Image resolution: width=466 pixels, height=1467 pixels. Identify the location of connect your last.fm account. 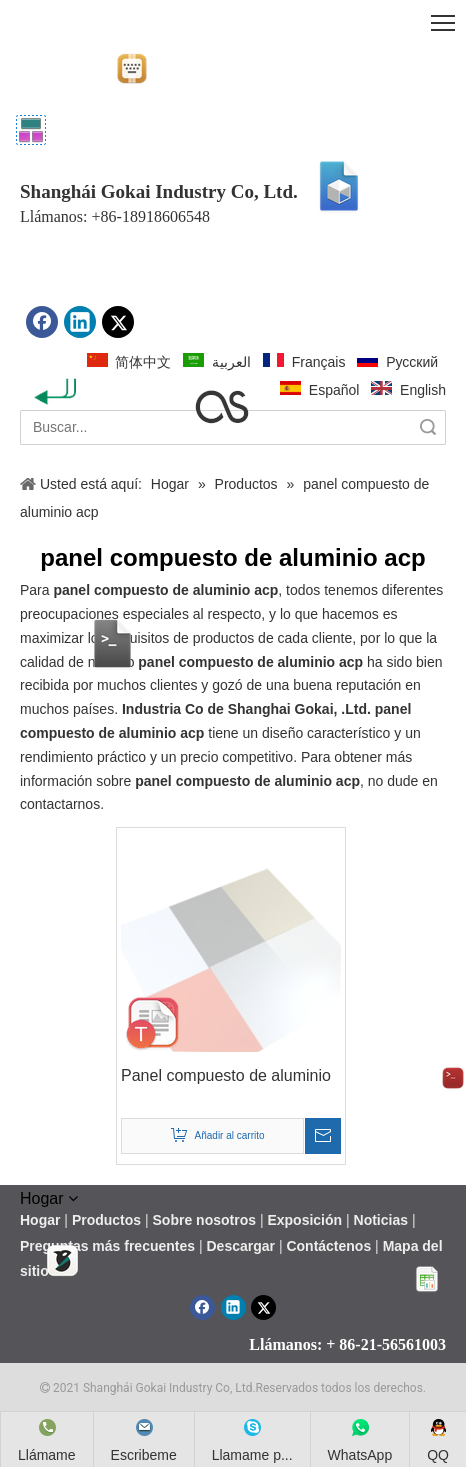
(222, 403).